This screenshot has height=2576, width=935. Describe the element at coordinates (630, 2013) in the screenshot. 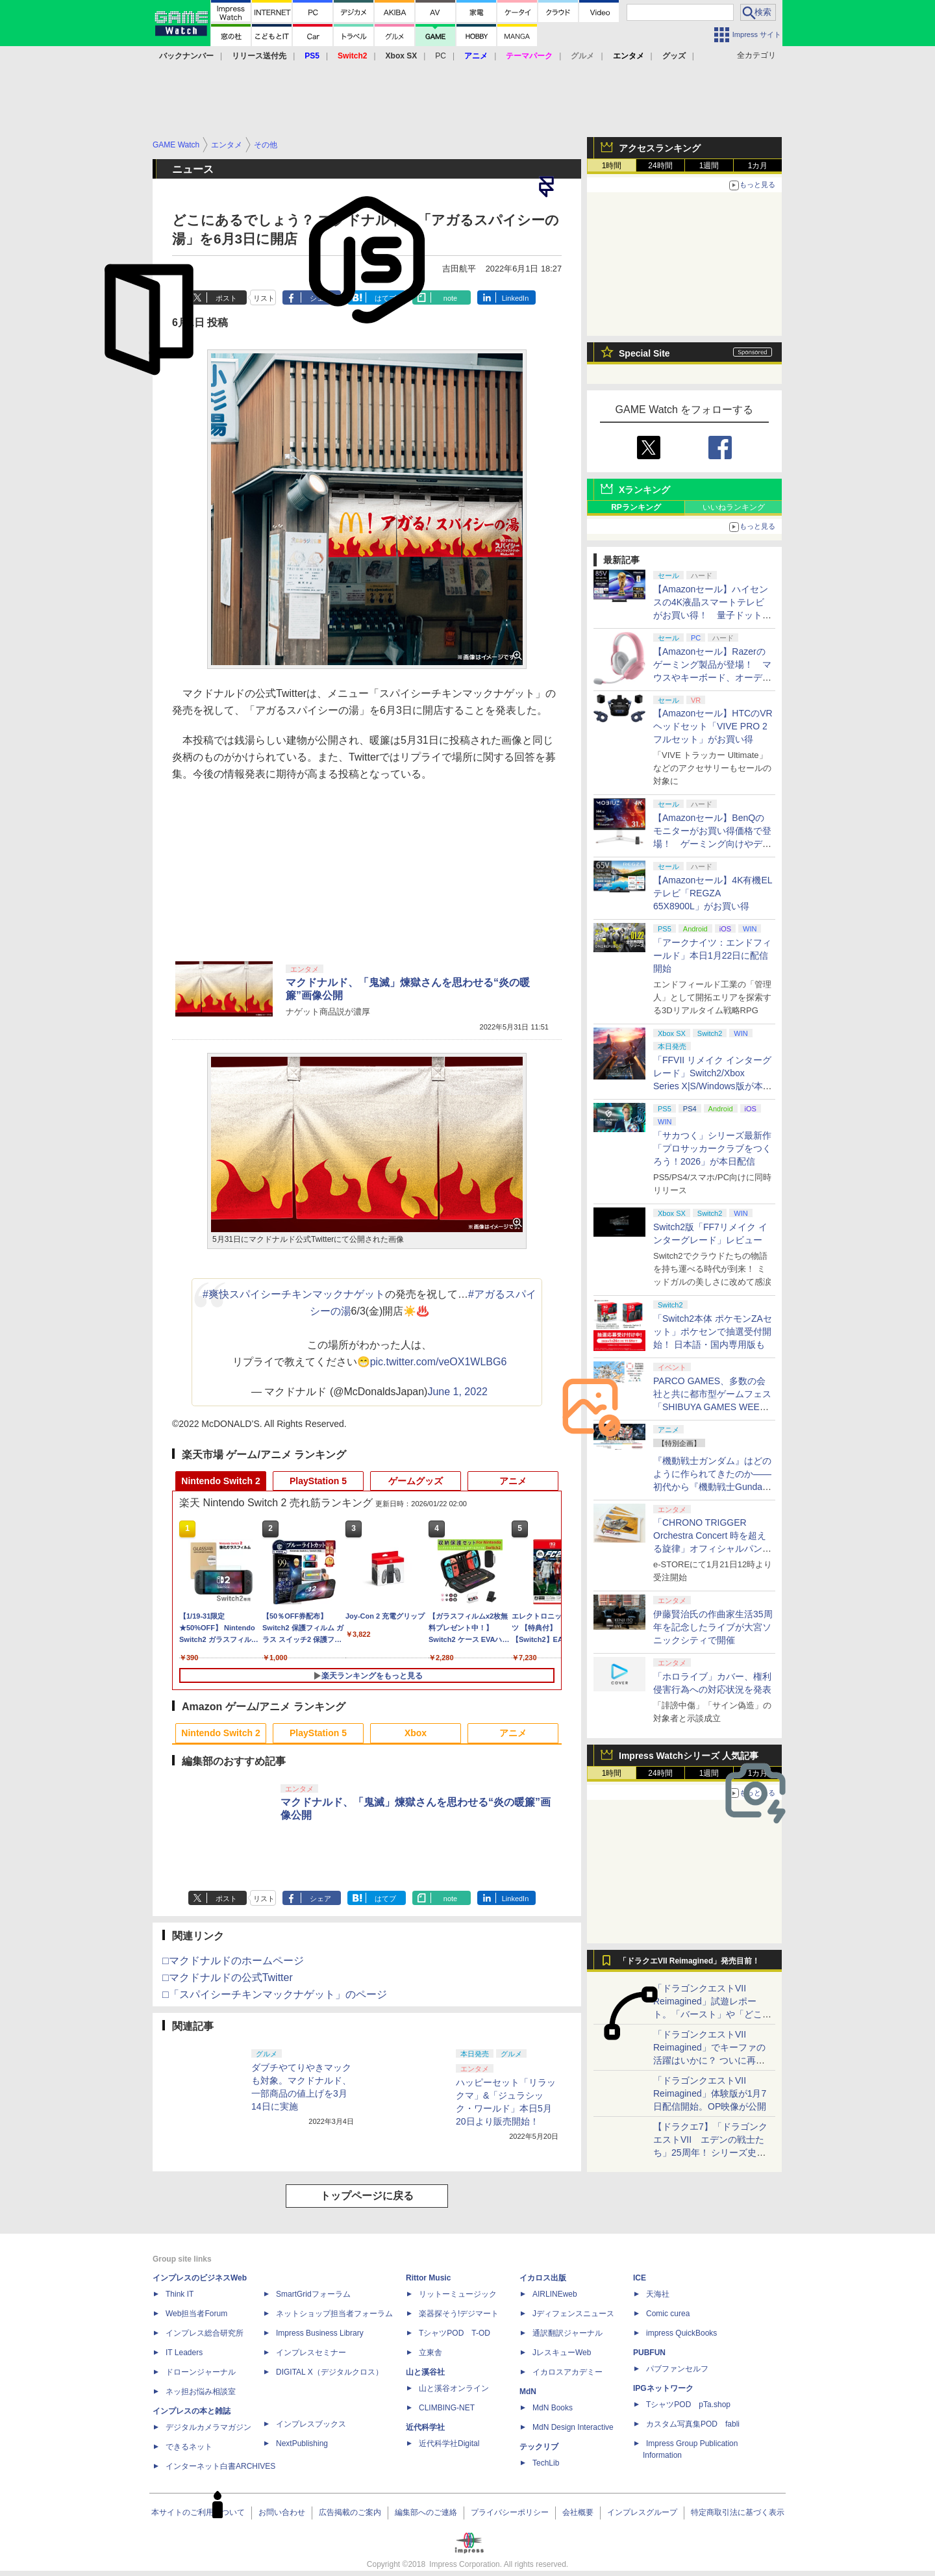

I see `edit vector path curve handles` at that location.